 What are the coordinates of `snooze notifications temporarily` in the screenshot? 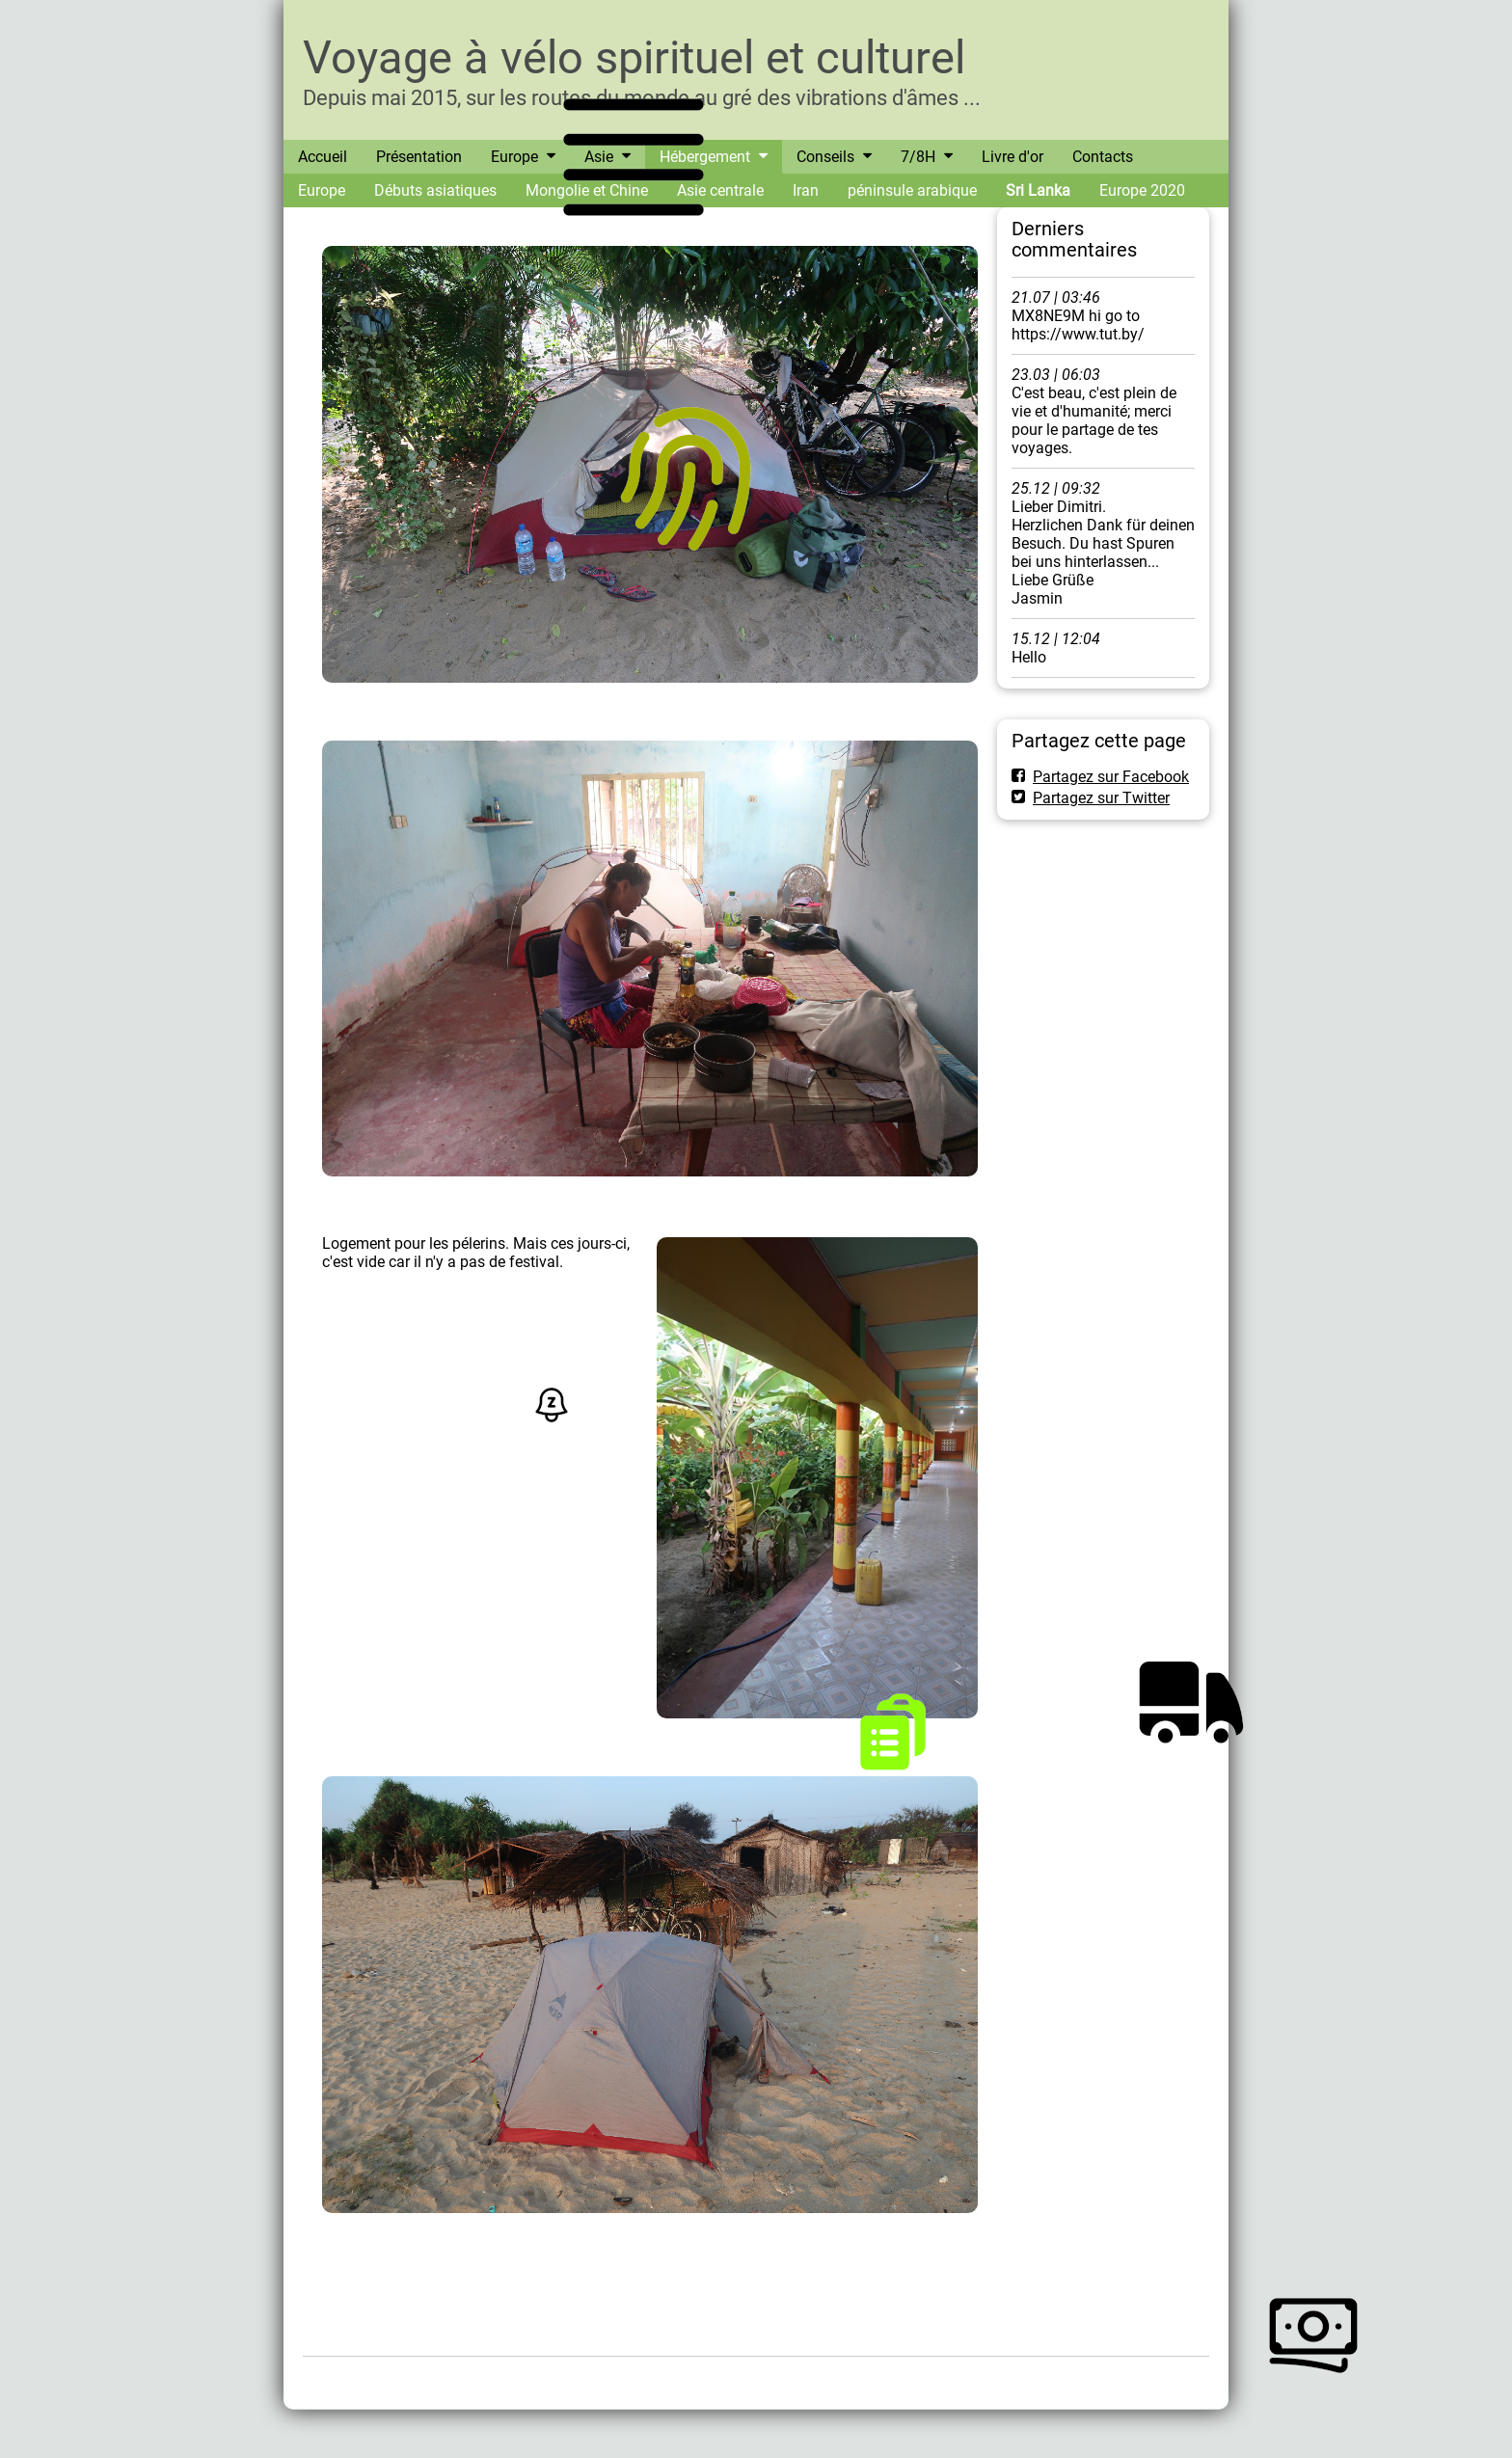 It's located at (552, 1405).